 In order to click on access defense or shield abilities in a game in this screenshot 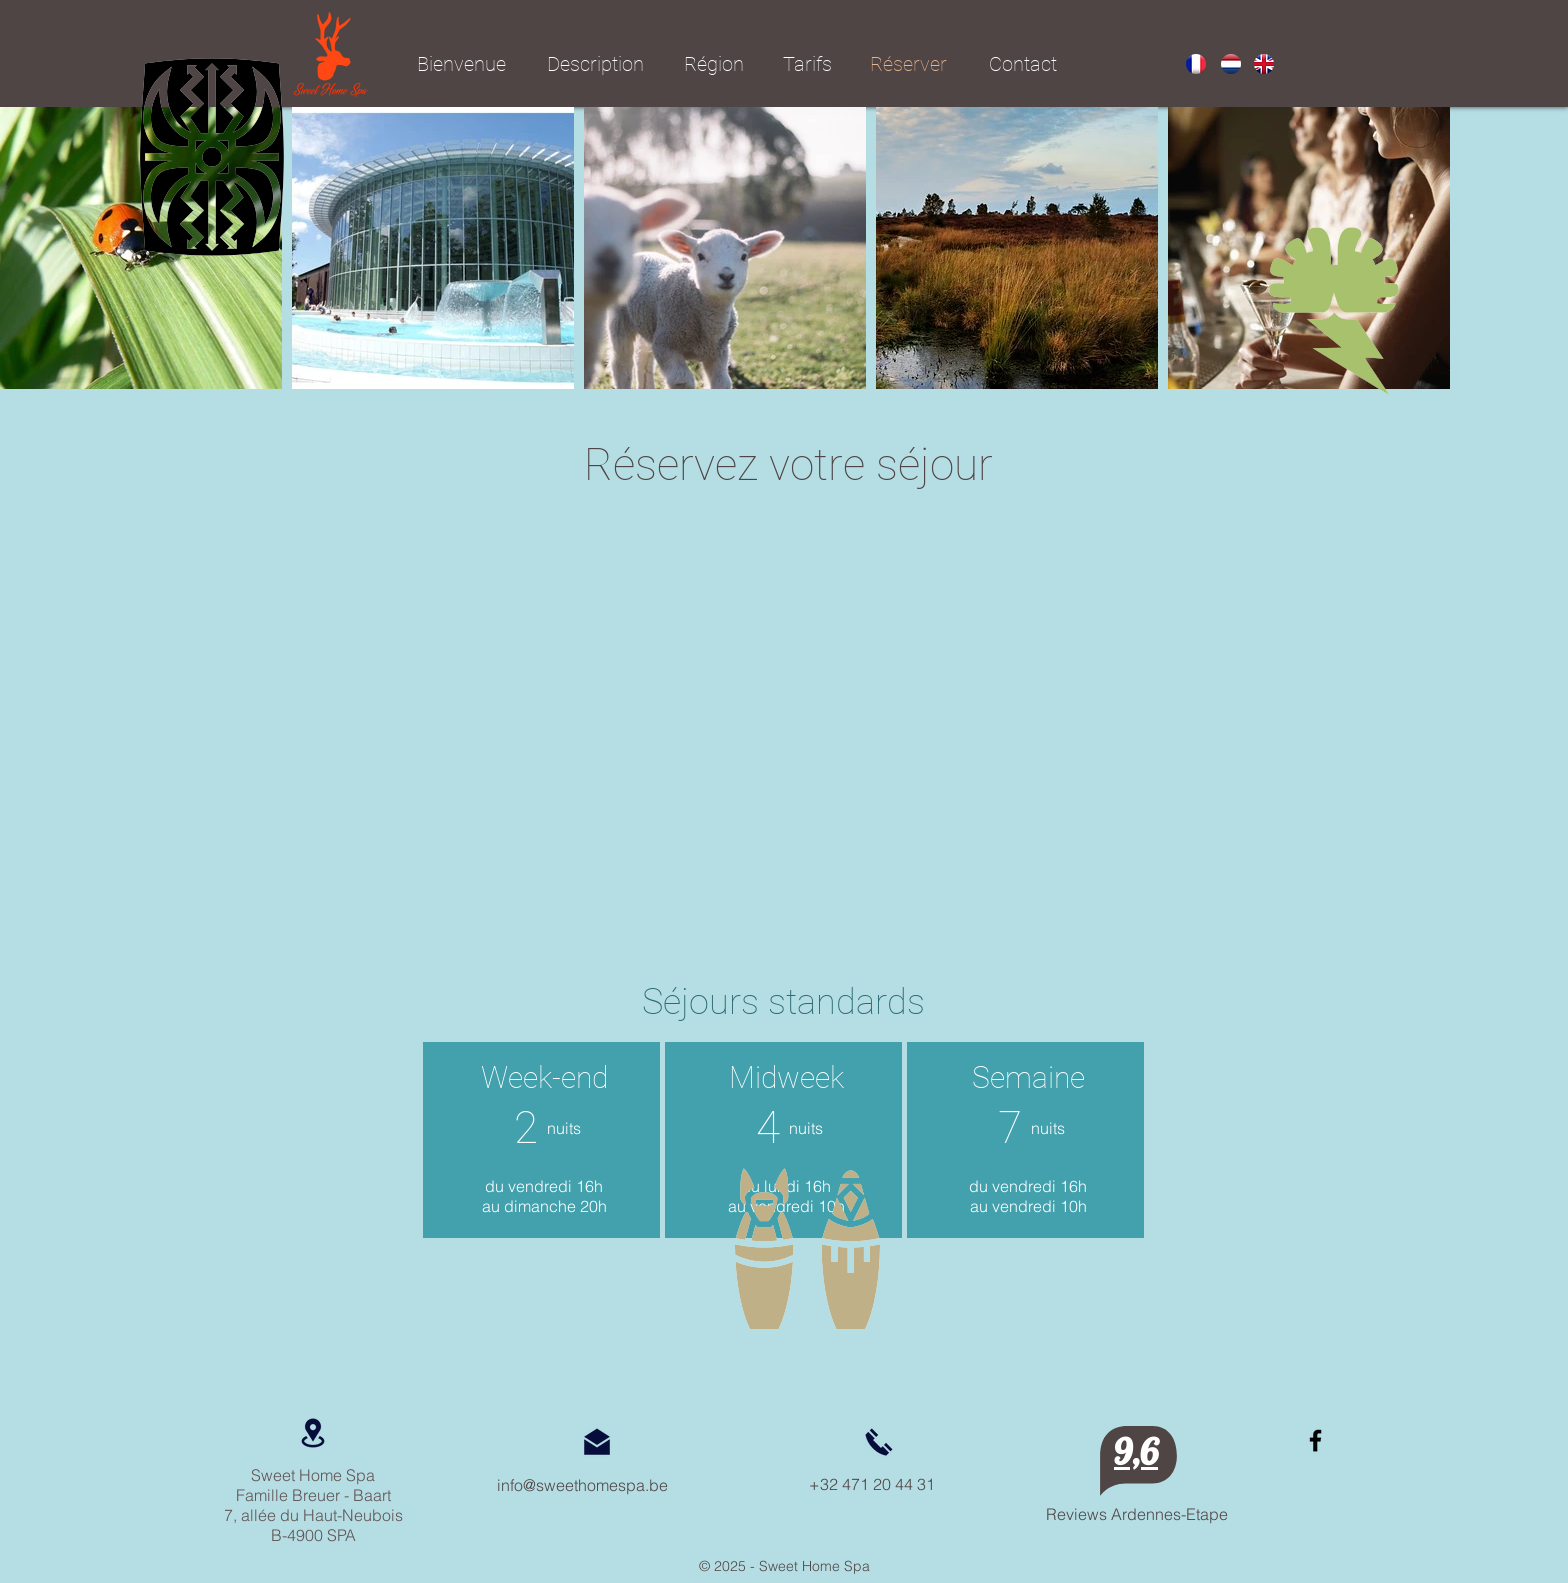, I will do `click(212, 157)`.